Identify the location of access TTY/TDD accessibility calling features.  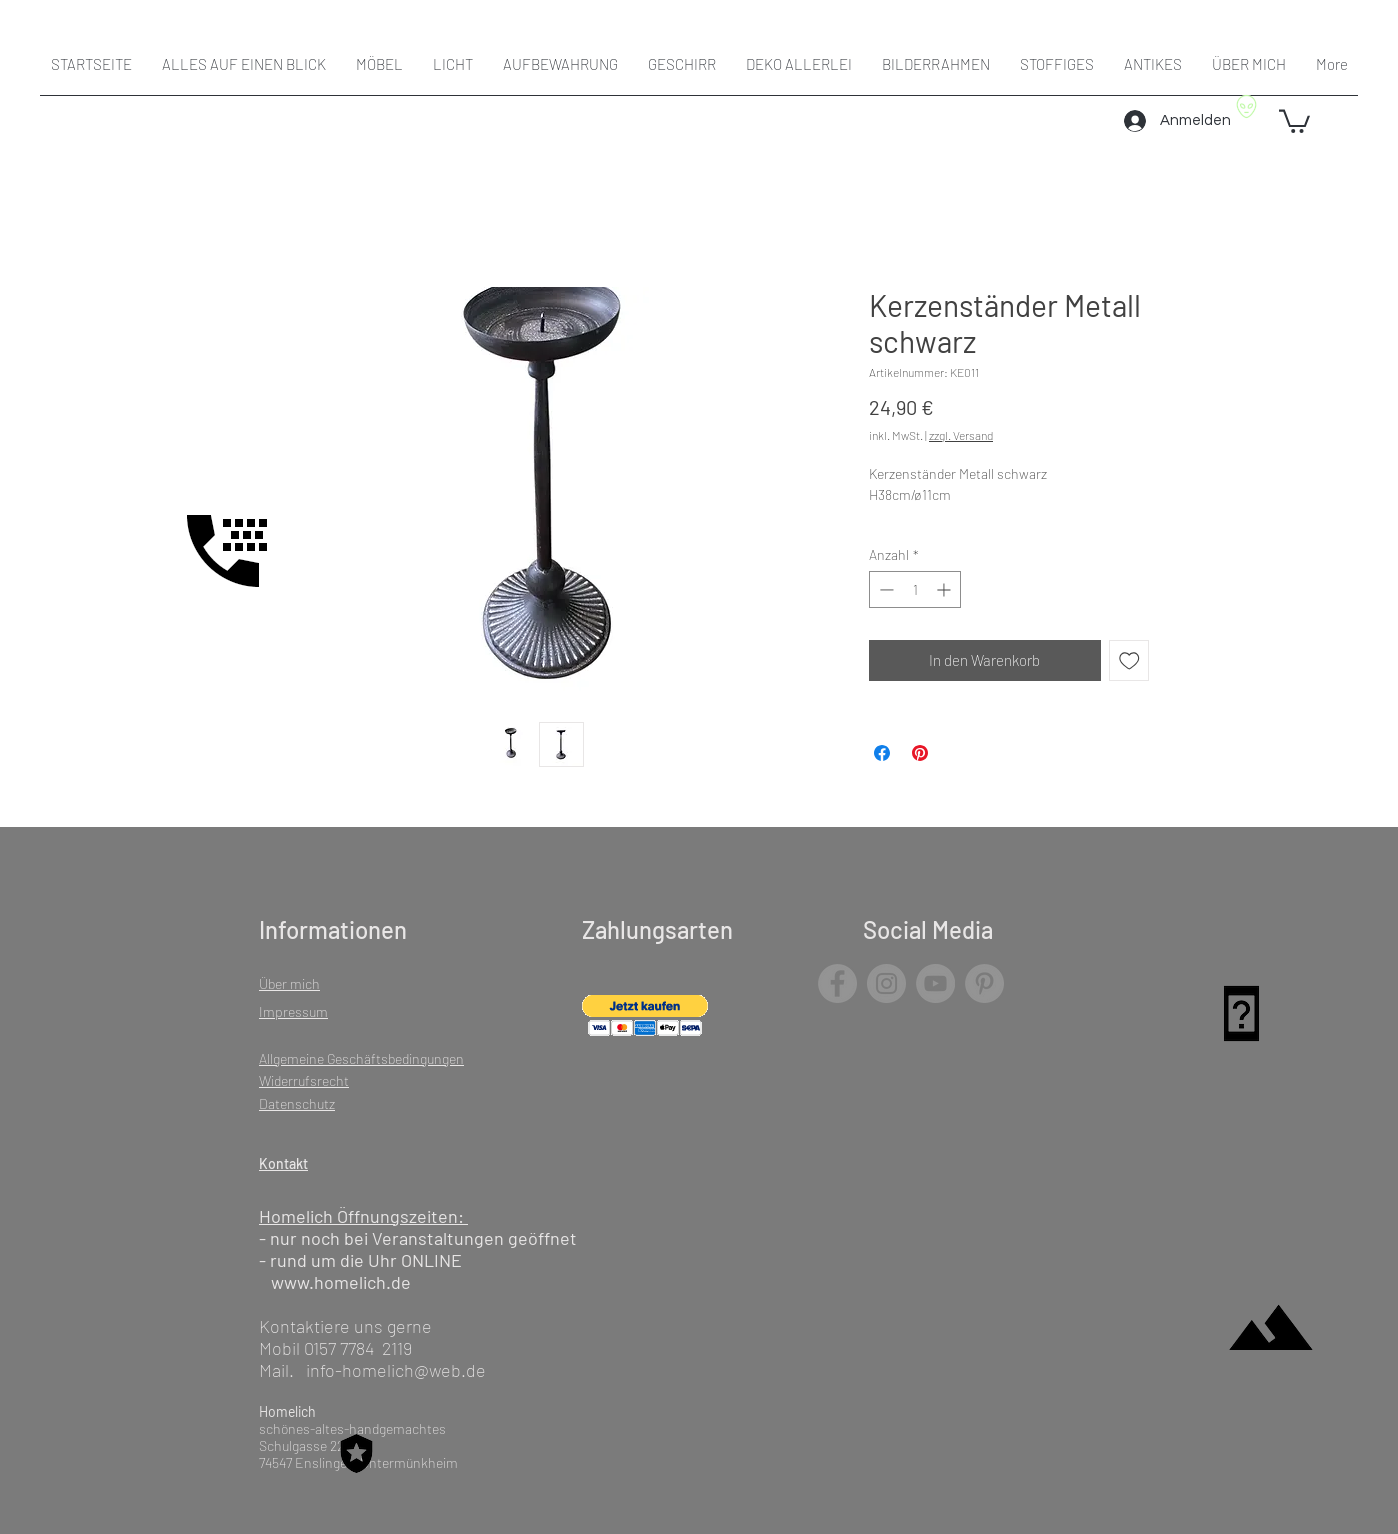
(227, 551).